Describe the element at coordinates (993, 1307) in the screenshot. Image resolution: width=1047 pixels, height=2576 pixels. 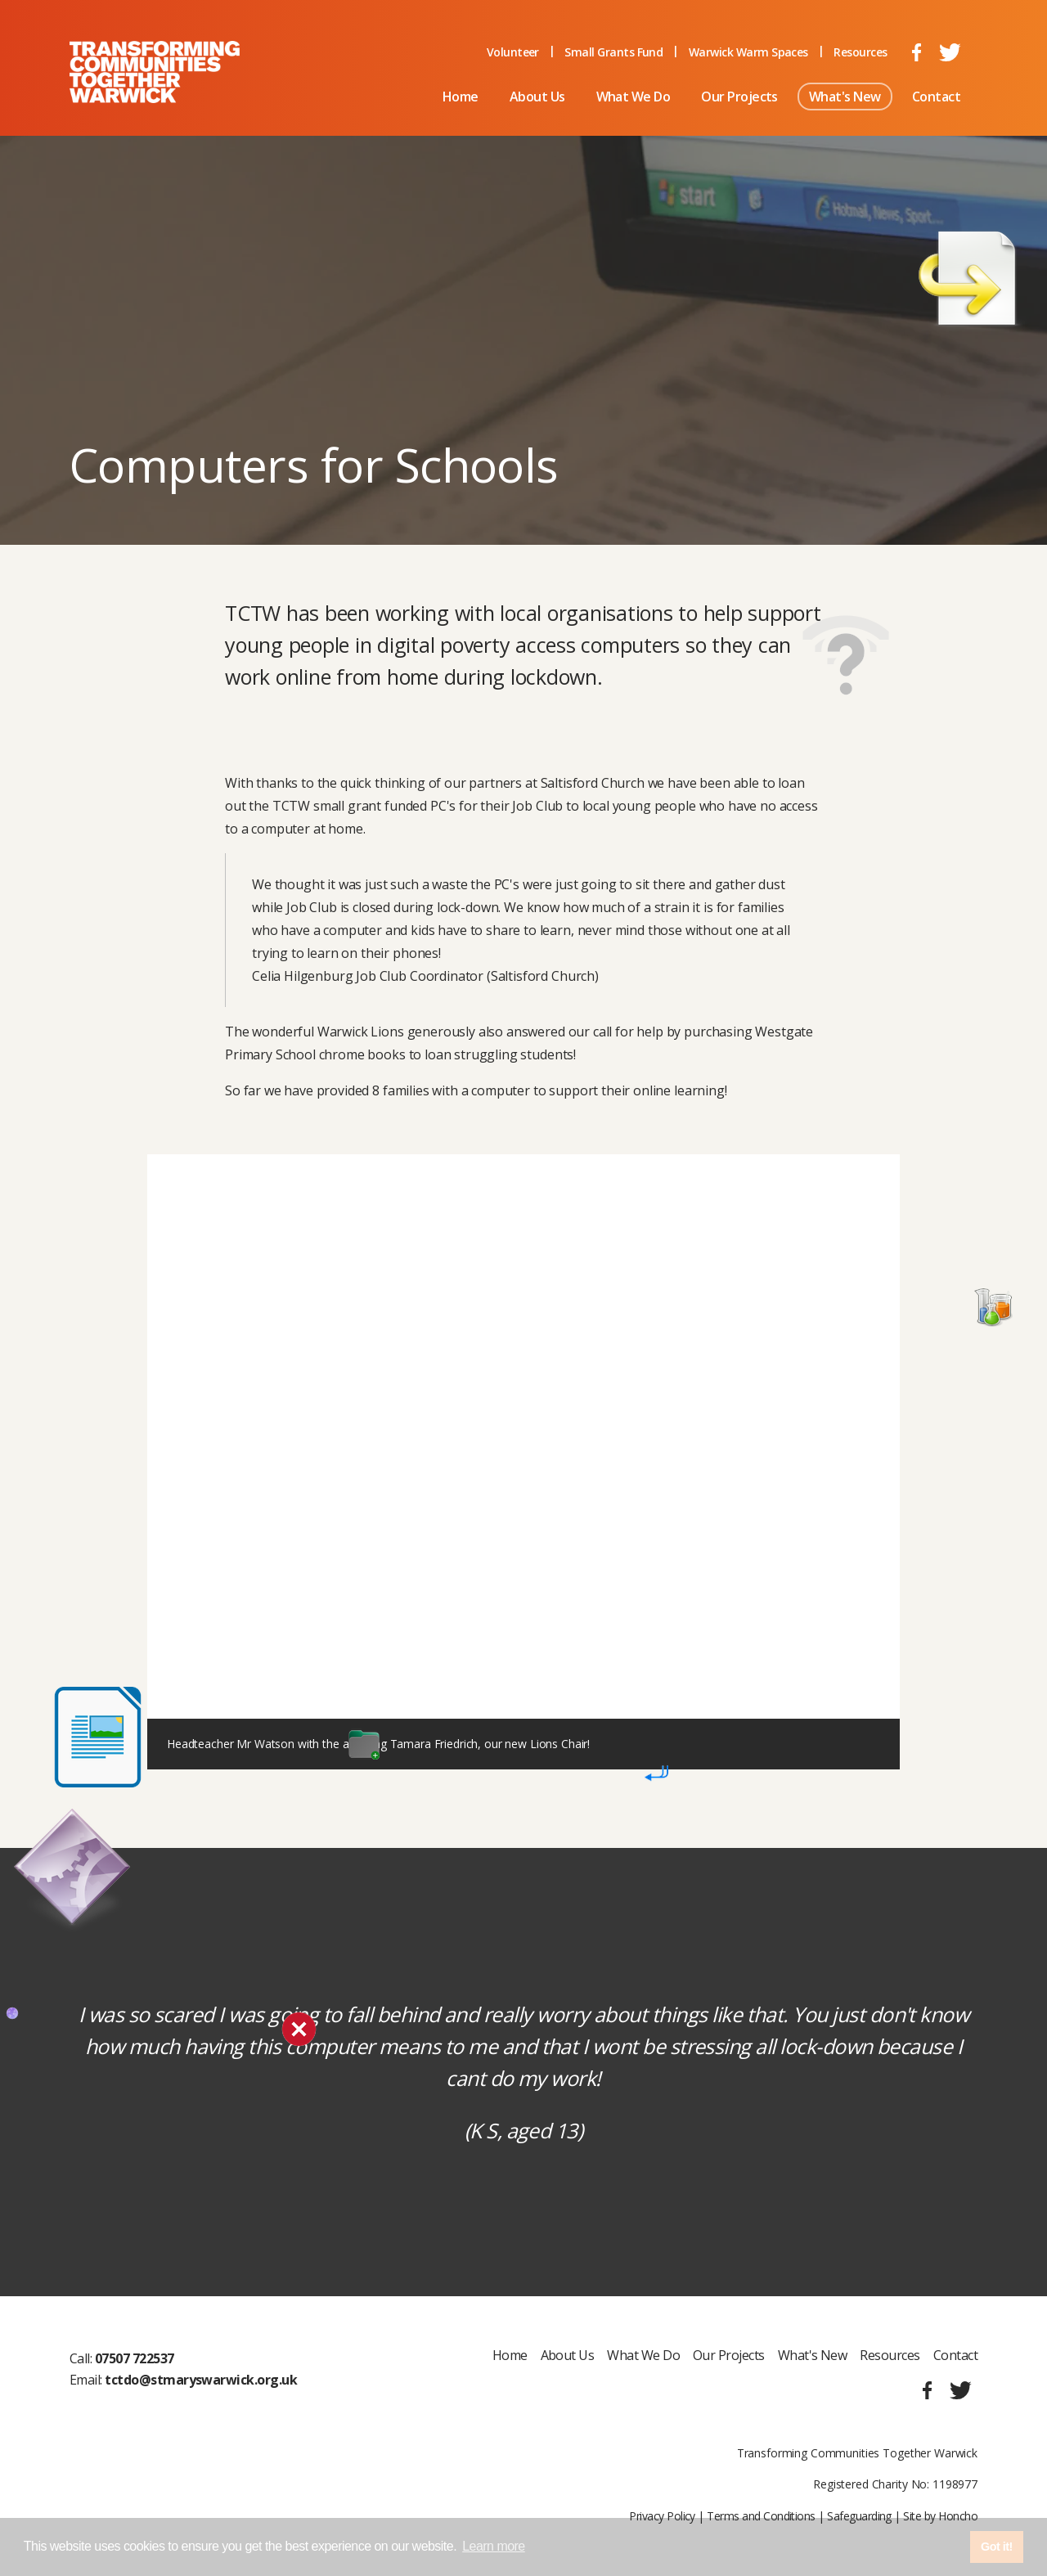
I see `open science or chemistry applications` at that location.